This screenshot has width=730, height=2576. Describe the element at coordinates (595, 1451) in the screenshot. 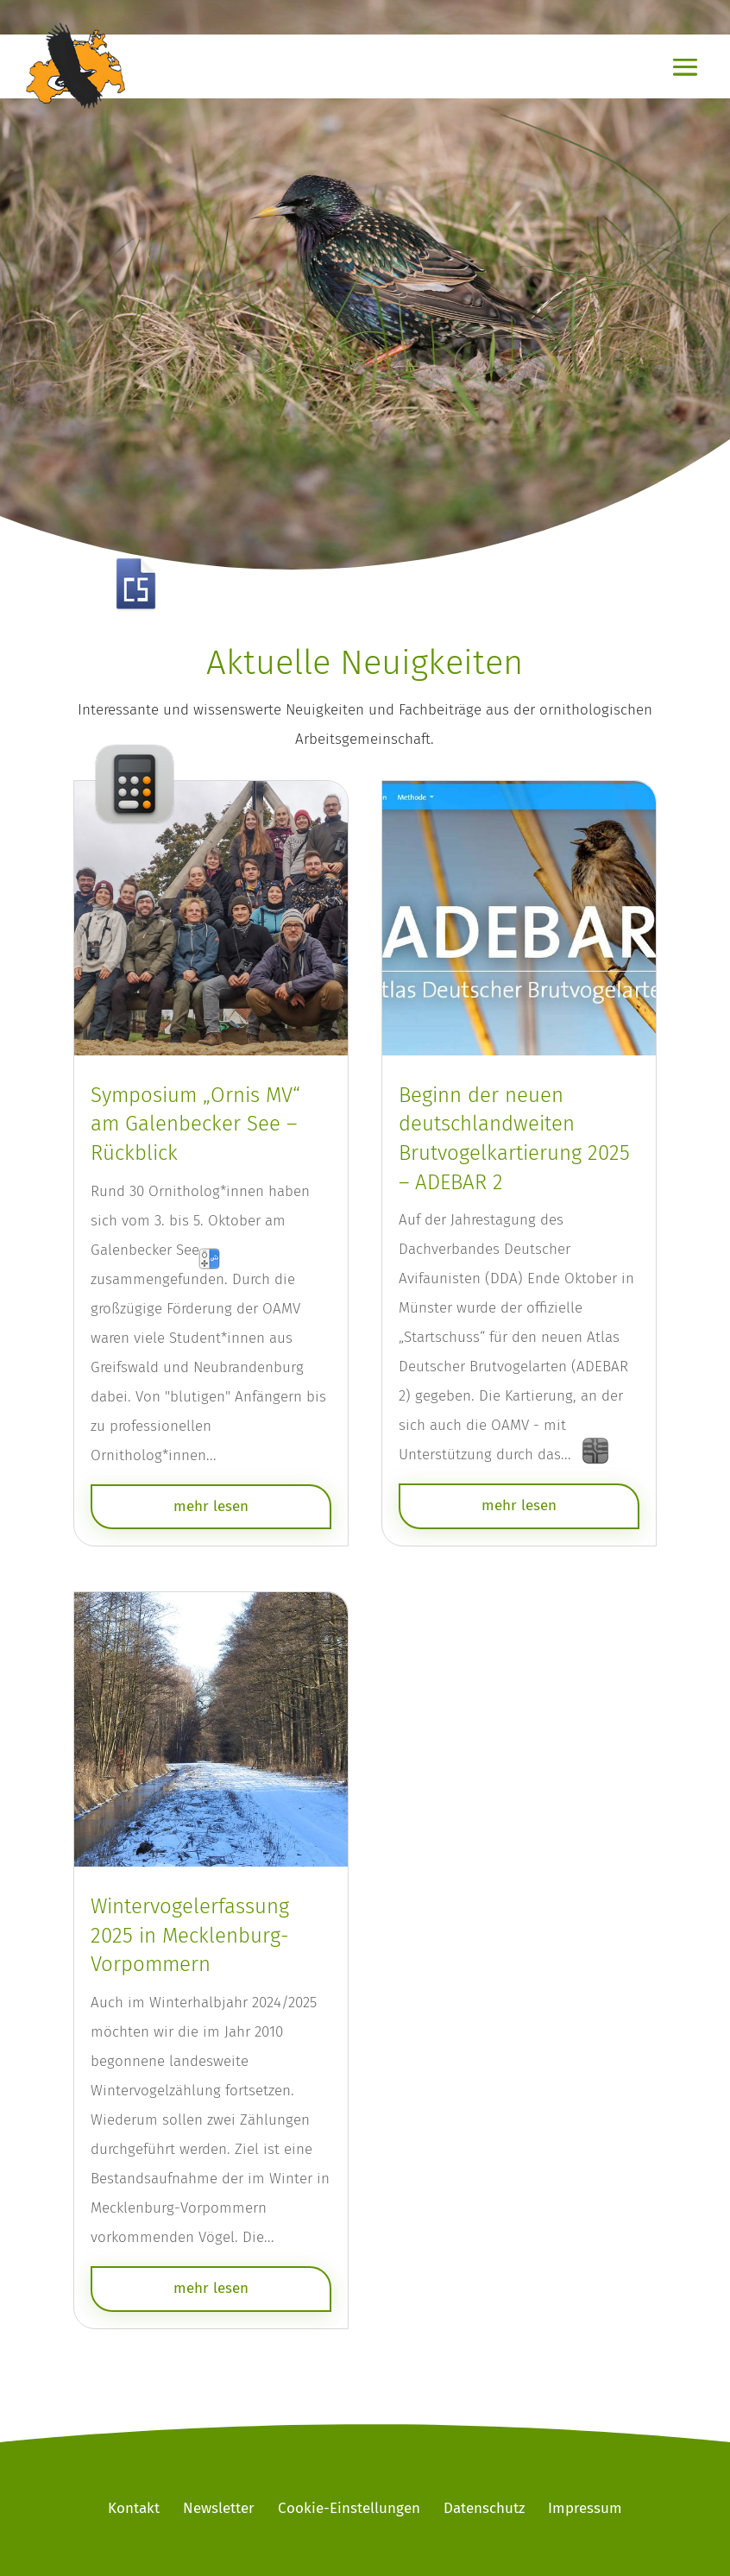

I see `open gerbview application for viewing gerber files` at that location.